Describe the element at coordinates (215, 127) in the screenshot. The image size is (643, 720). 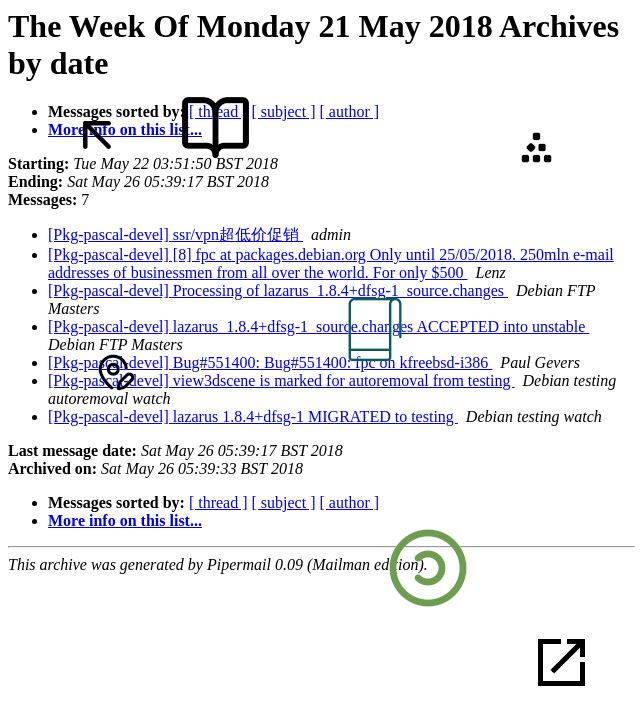
I see `open reading mode or e-reader` at that location.